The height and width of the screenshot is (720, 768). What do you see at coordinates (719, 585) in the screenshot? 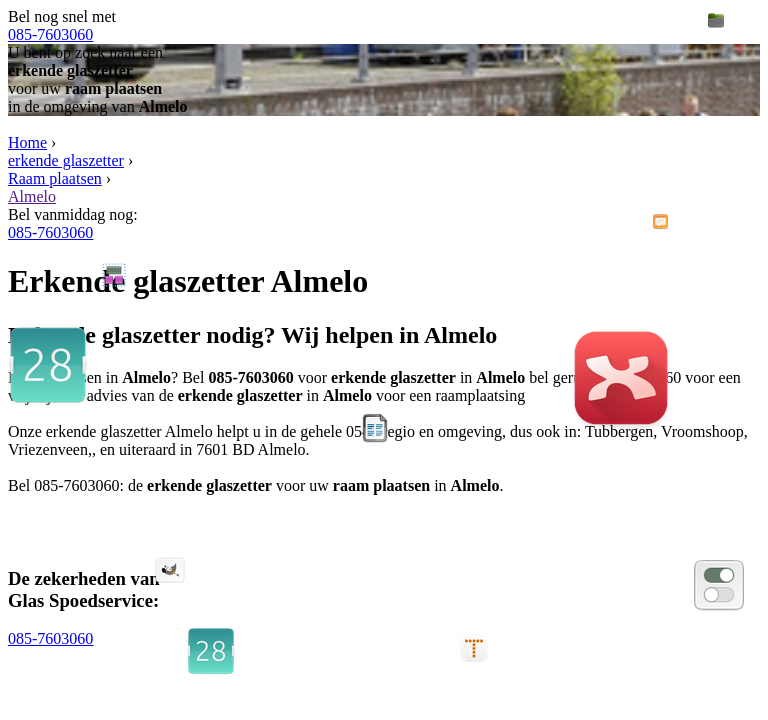
I see `open gnome tweaks settings` at bounding box center [719, 585].